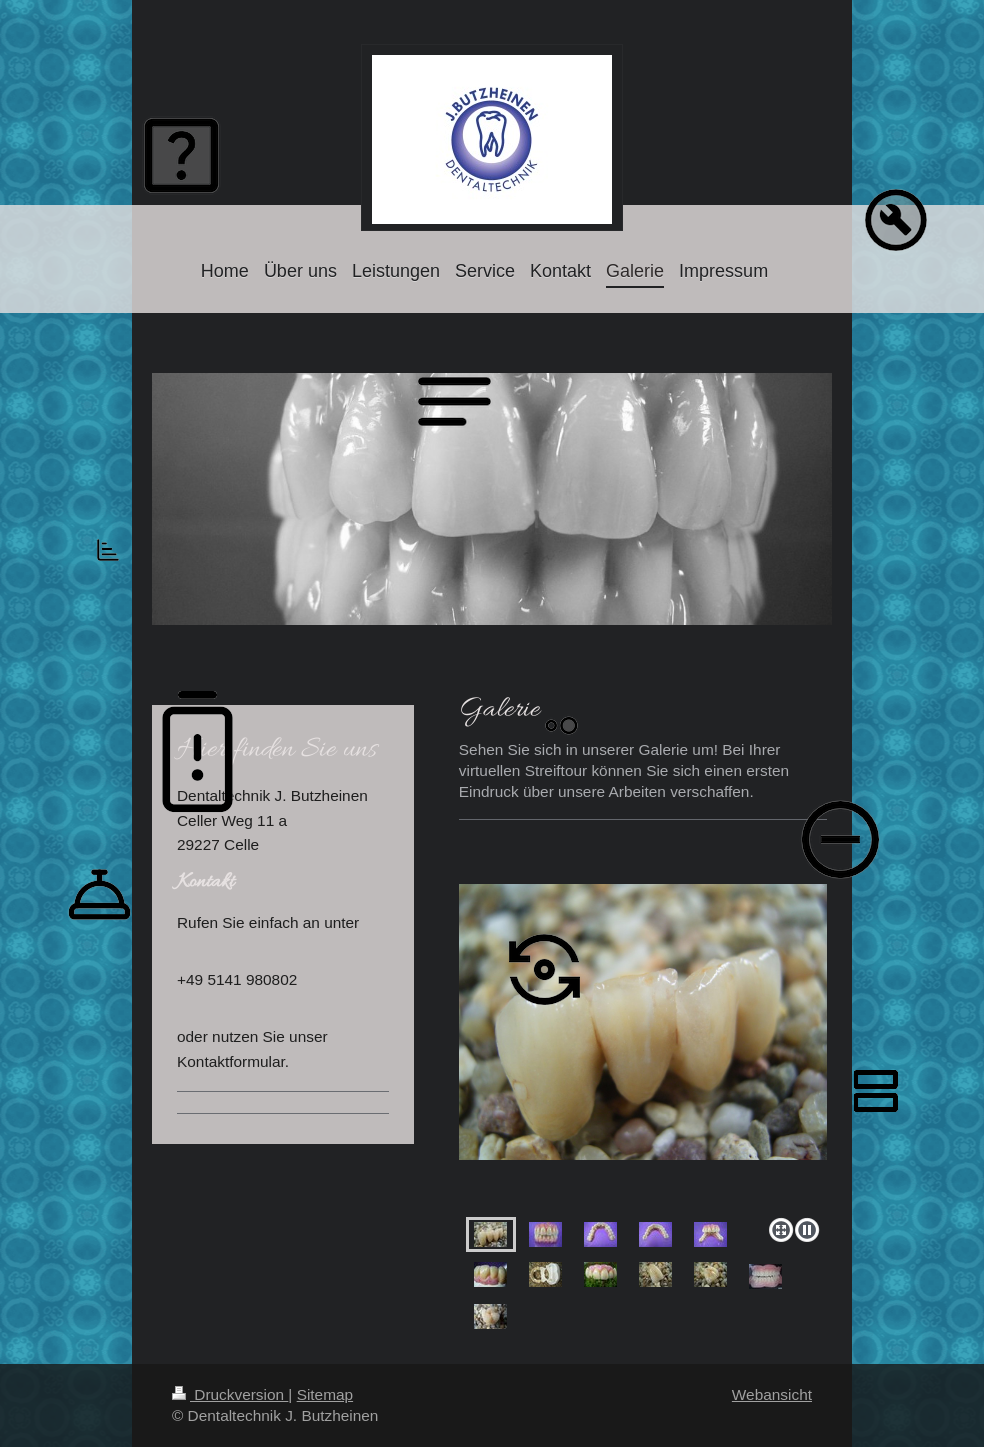  Describe the element at coordinates (896, 220) in the screenshot. I see `access settings or configuration options` at that location.